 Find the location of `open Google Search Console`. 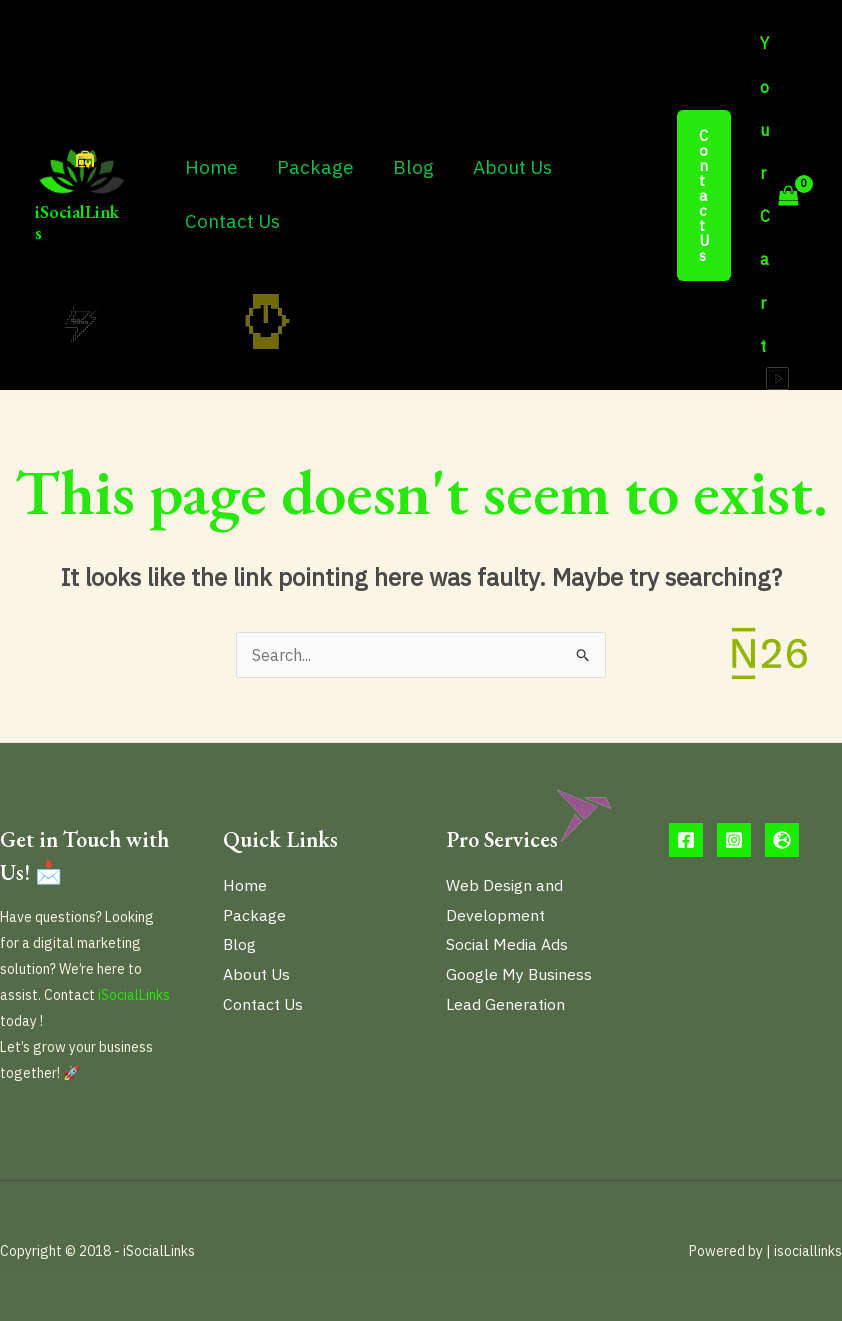

open Google Search Console is located at coordinates (85, 159).